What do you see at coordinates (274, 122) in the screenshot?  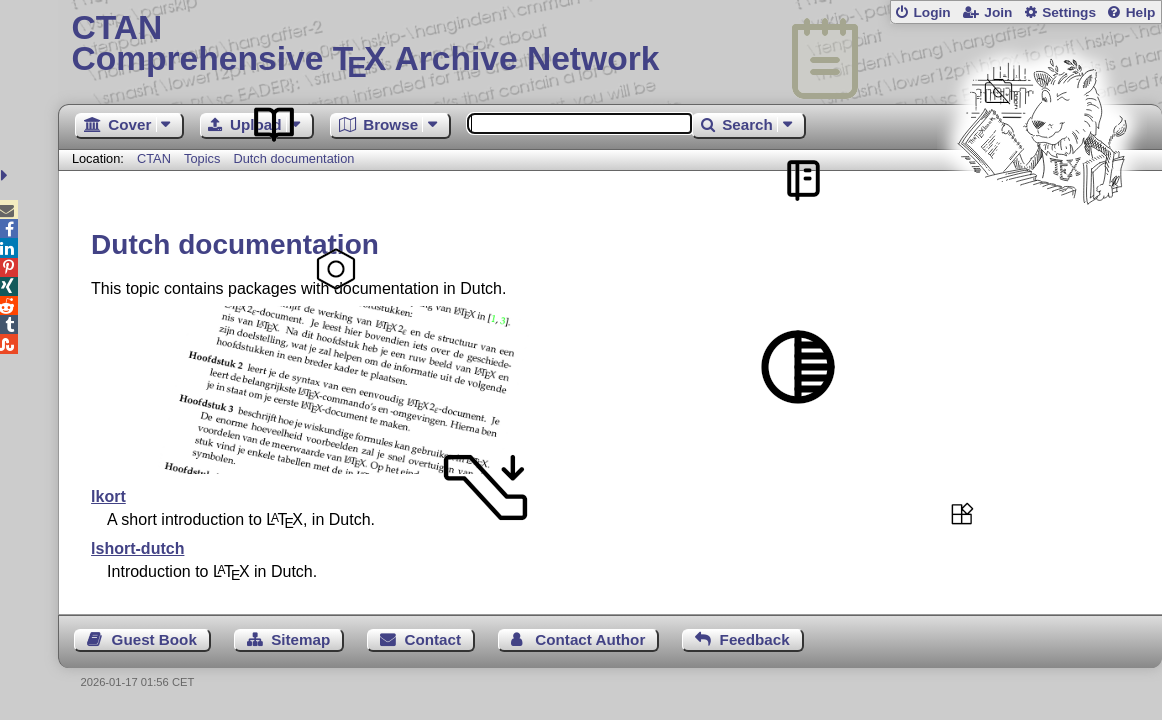 I see `open reading mode or e-reader` at bounding box center [274, 122].